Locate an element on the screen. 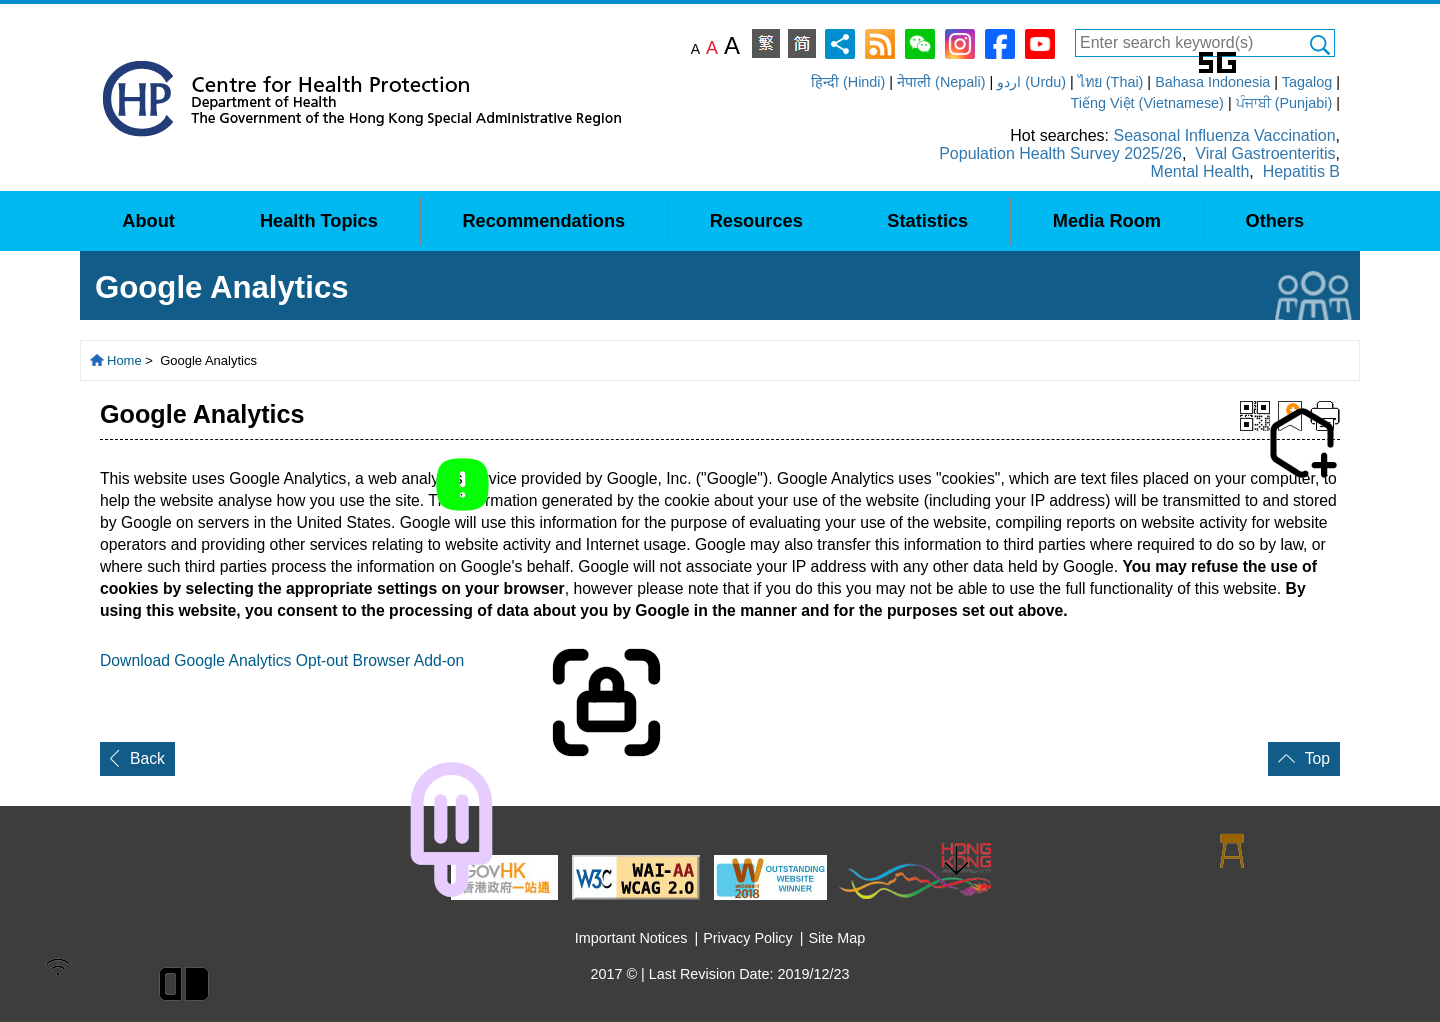 The width and height of the screenshot is (1440, 1022). indicates a warning or alert status is located at coordinates (462, 484).